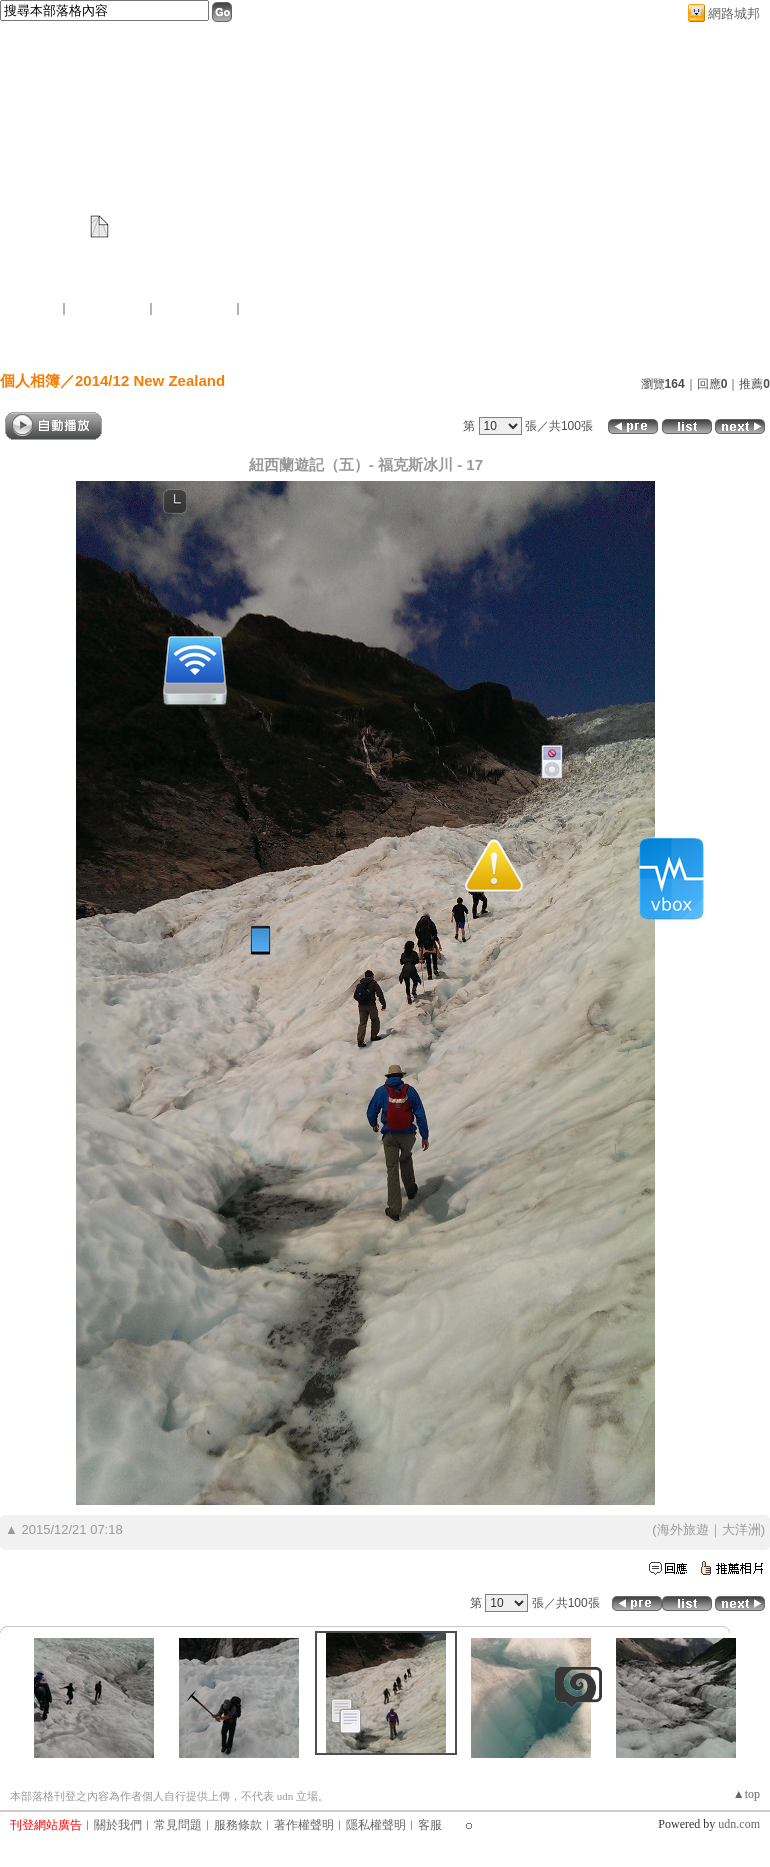 This screenshot has width=770, height=1867. I want to click on open fractal messaging app, so click(578, 1687).